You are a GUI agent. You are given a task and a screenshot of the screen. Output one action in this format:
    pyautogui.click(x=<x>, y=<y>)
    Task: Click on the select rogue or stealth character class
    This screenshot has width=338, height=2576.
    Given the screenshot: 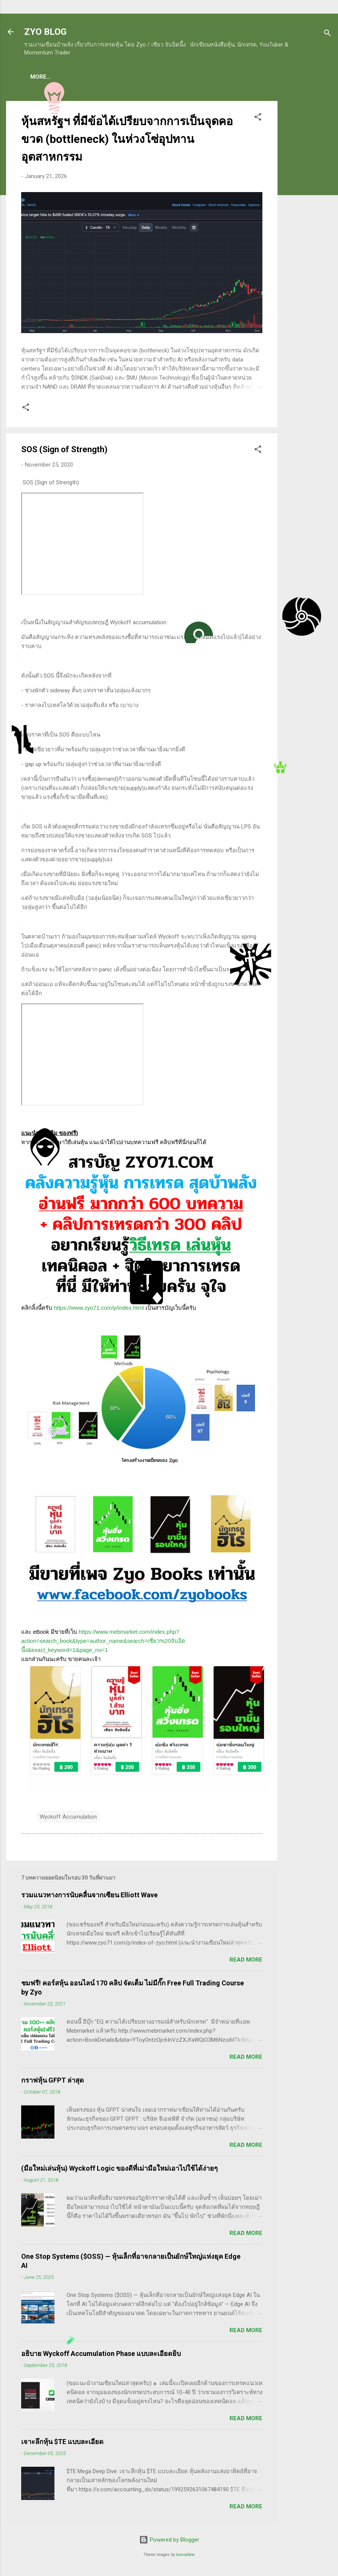 What is the action you would take?
    pyautogui.click(x=45, y=1147)
    